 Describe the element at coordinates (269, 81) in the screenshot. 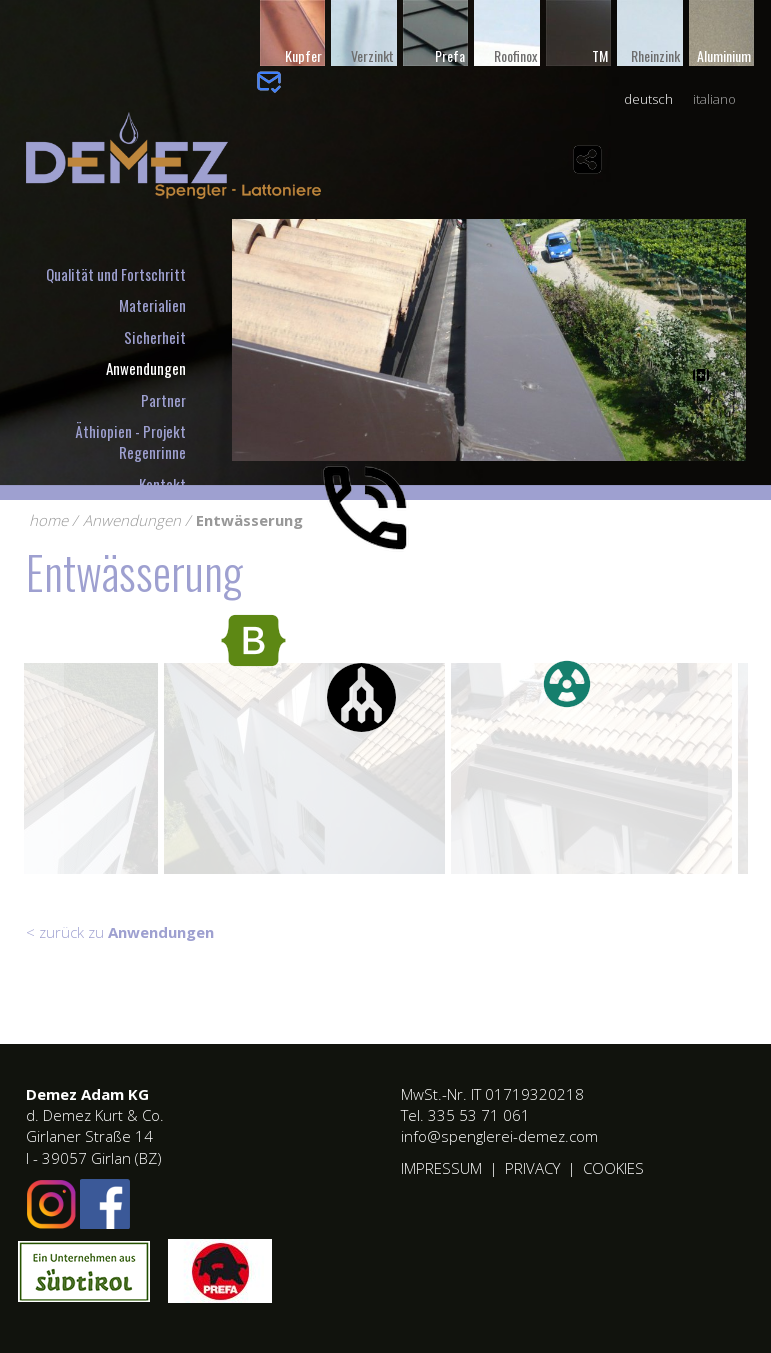

I see `email sent successfully` at that location.